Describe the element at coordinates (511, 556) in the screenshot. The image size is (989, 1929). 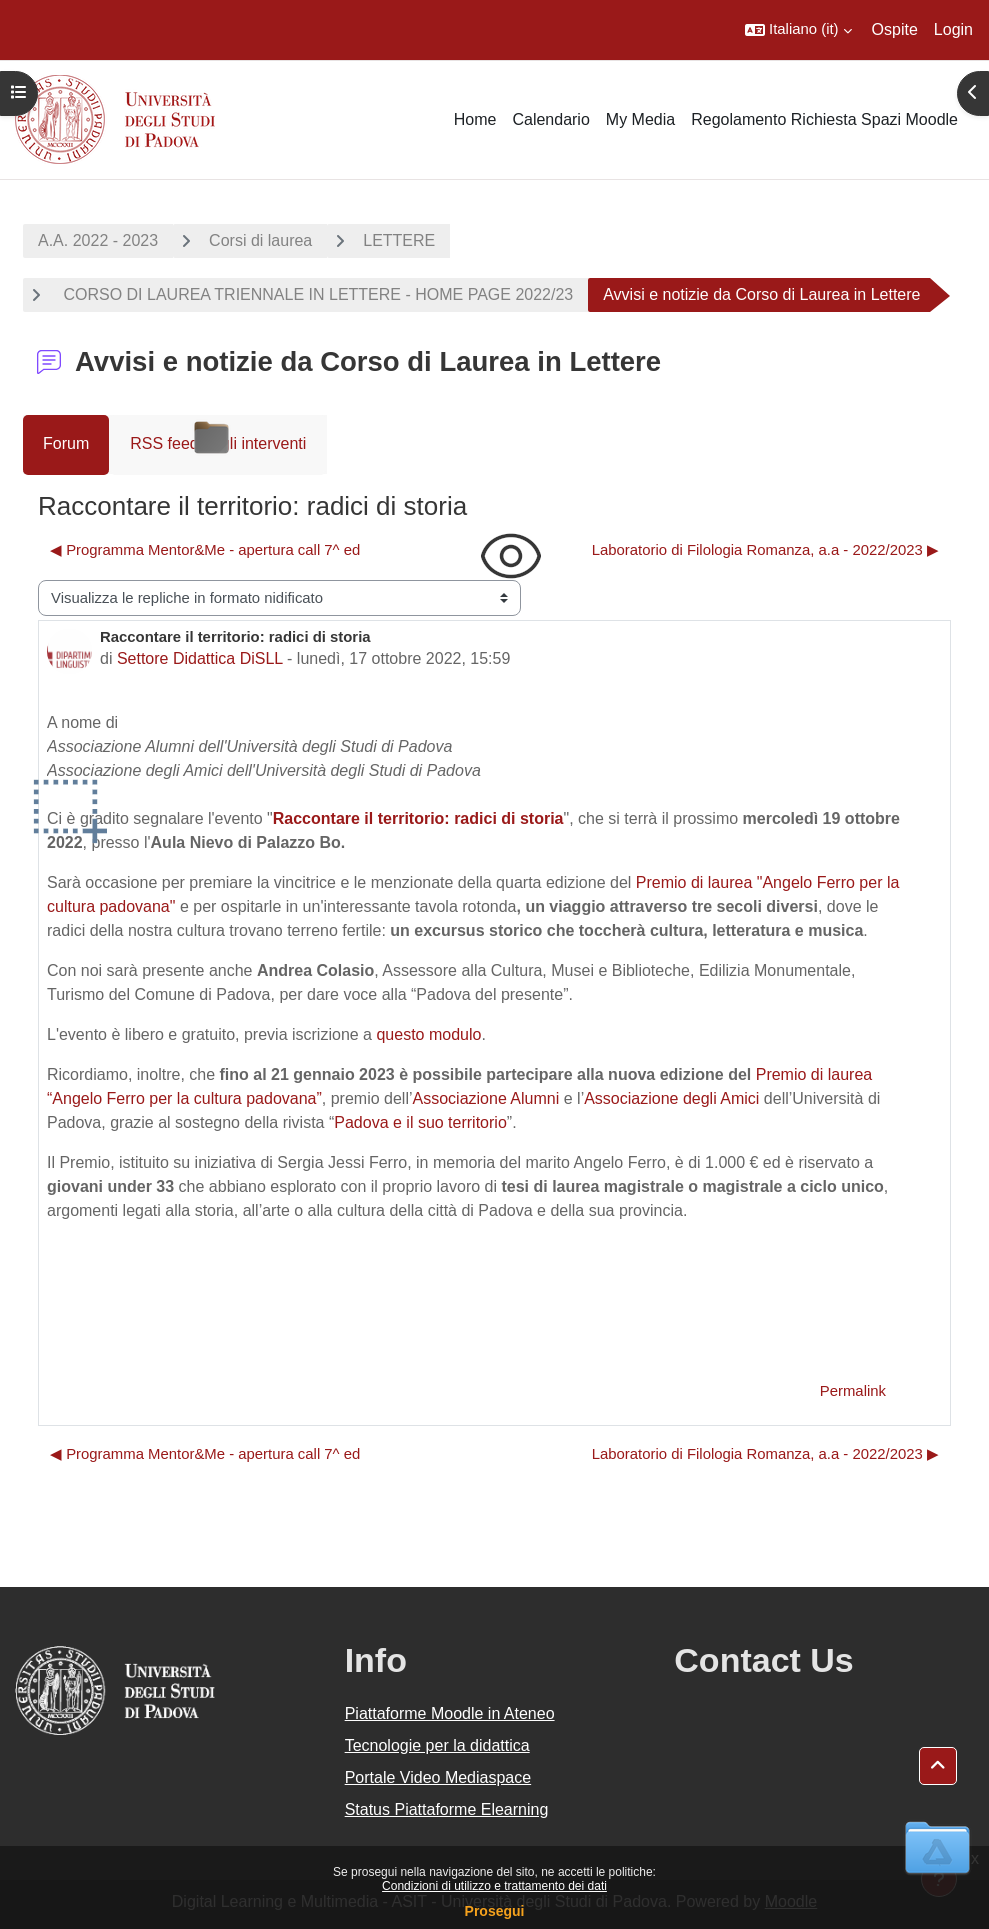
I see `access visibility or display settings` at that location.